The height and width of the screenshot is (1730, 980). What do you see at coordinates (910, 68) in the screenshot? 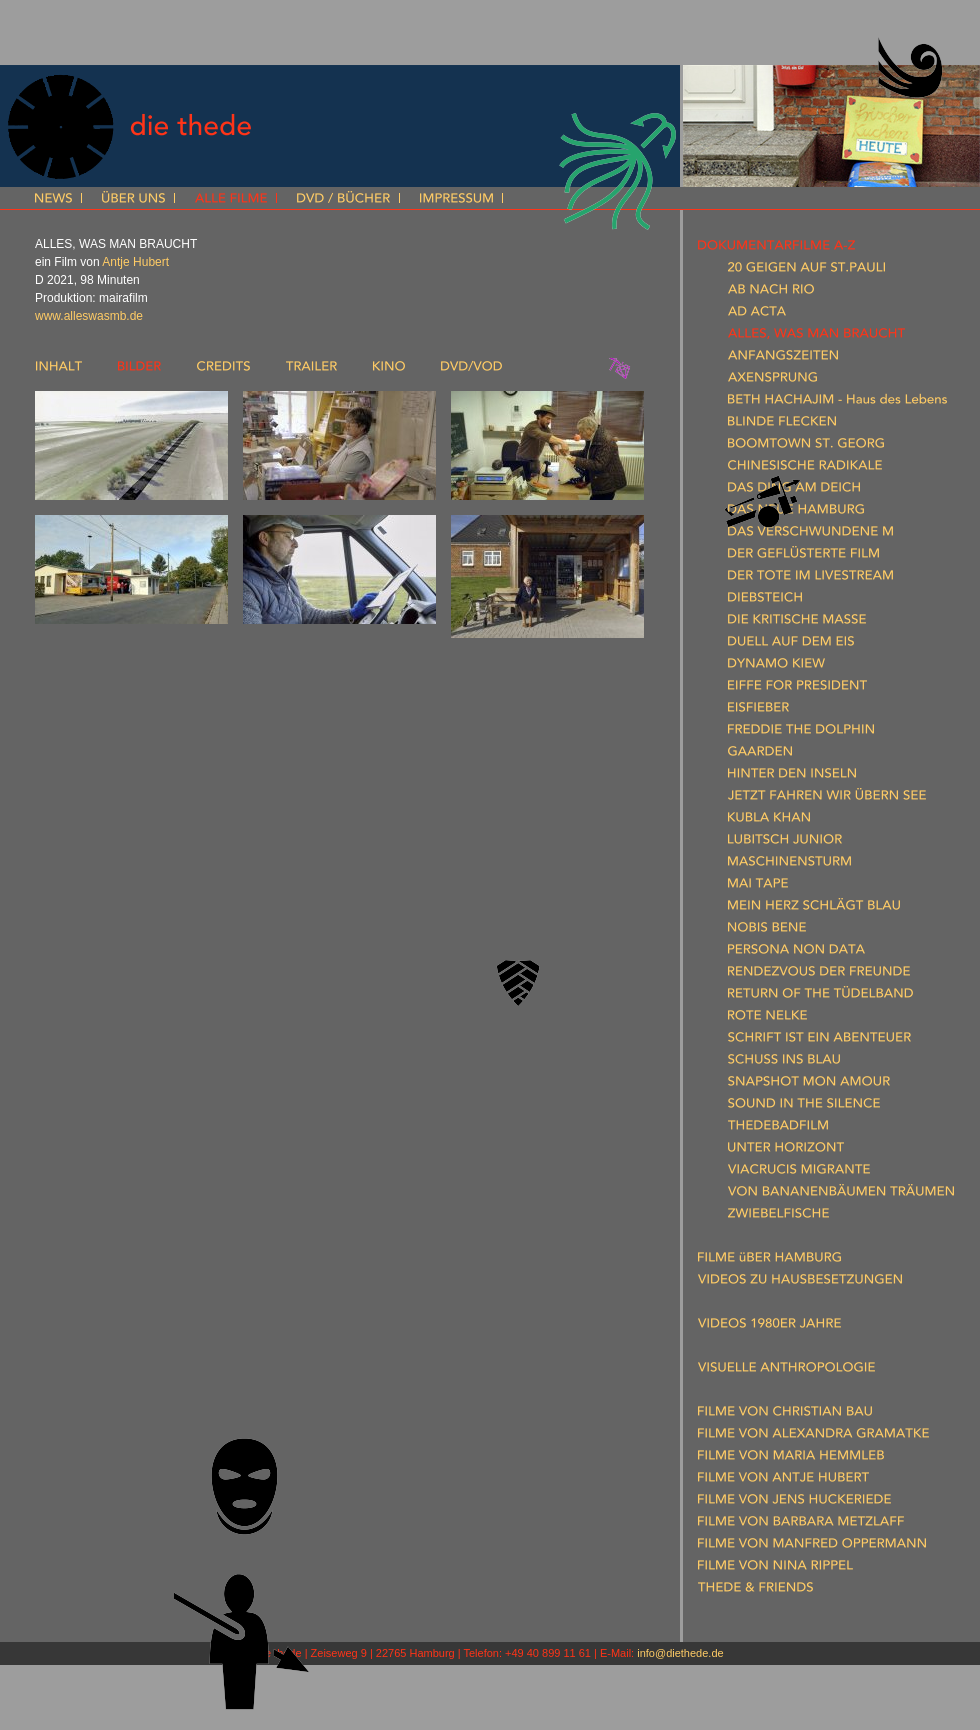
I see `indicates wind or air element in a game` at bounding box center [910, 68].